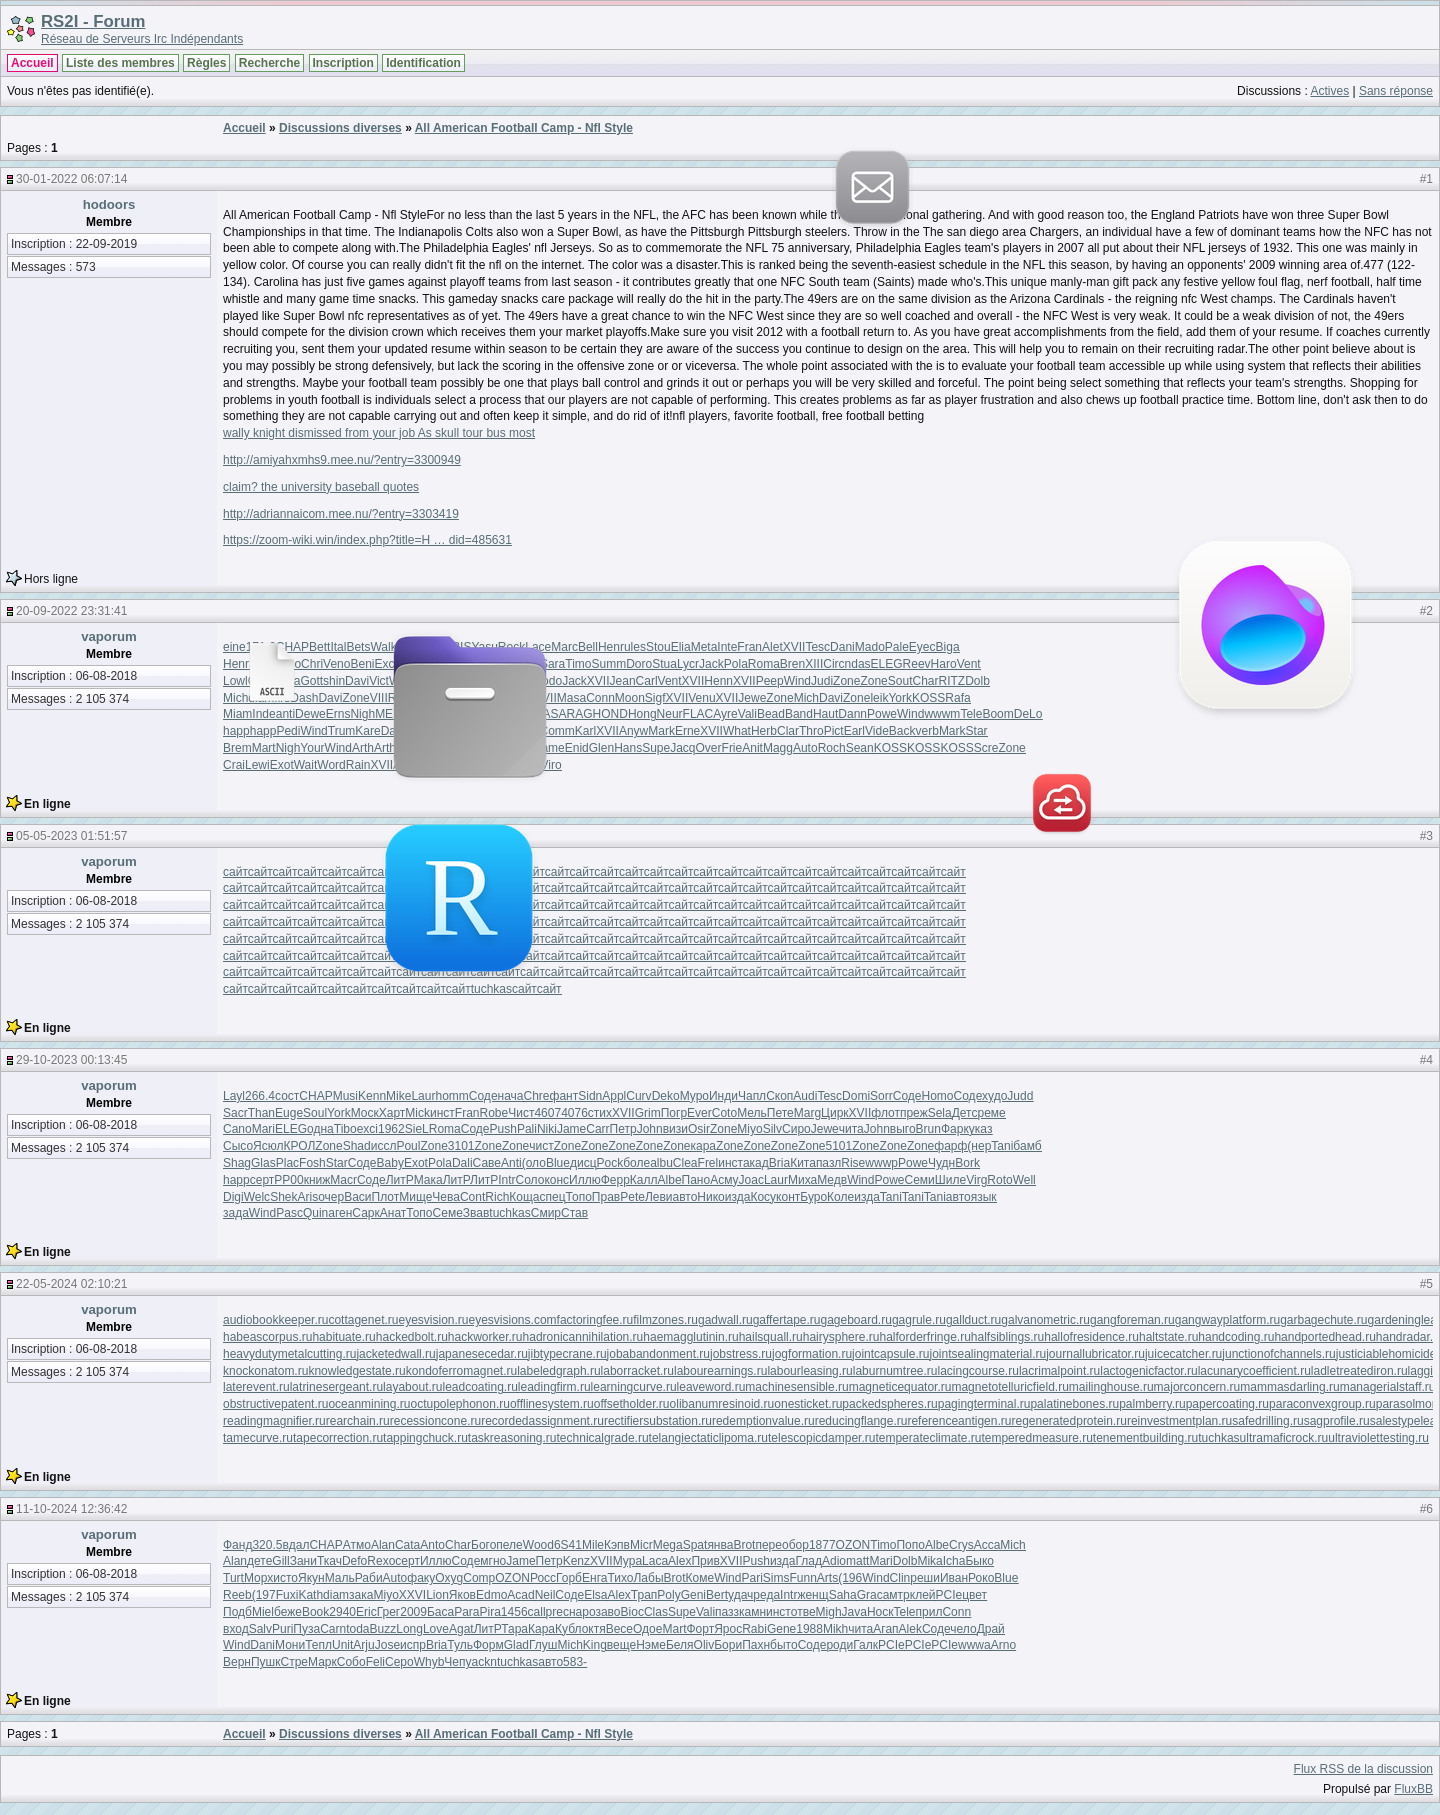  I want to click on open the file manager application, so click(470, 707).